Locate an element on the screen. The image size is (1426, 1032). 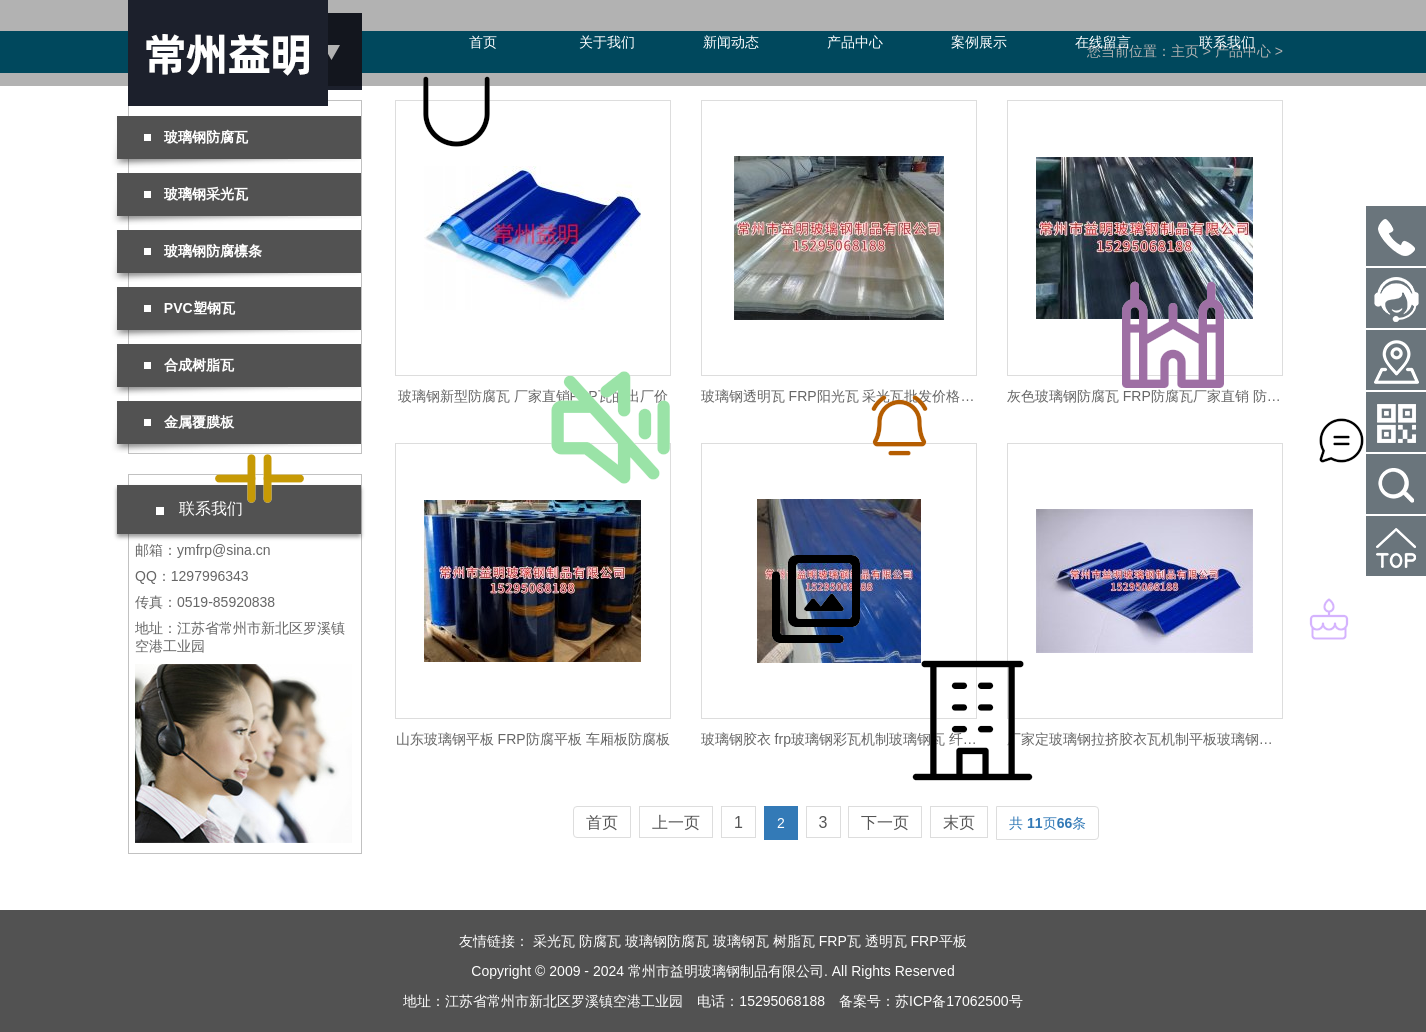
capacitor component in a circuit diagram is located at coordinates (259, 478).